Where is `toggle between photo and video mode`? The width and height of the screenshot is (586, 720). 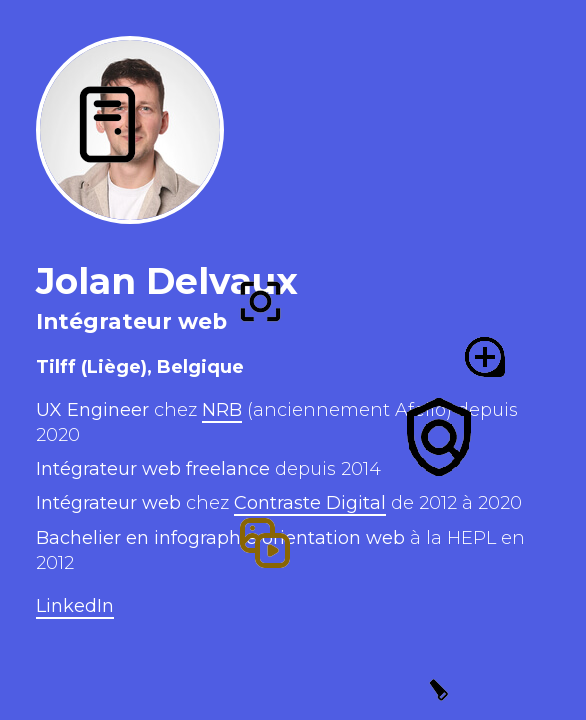
toggle between photo and video mode is located at coordinates (265, 543).